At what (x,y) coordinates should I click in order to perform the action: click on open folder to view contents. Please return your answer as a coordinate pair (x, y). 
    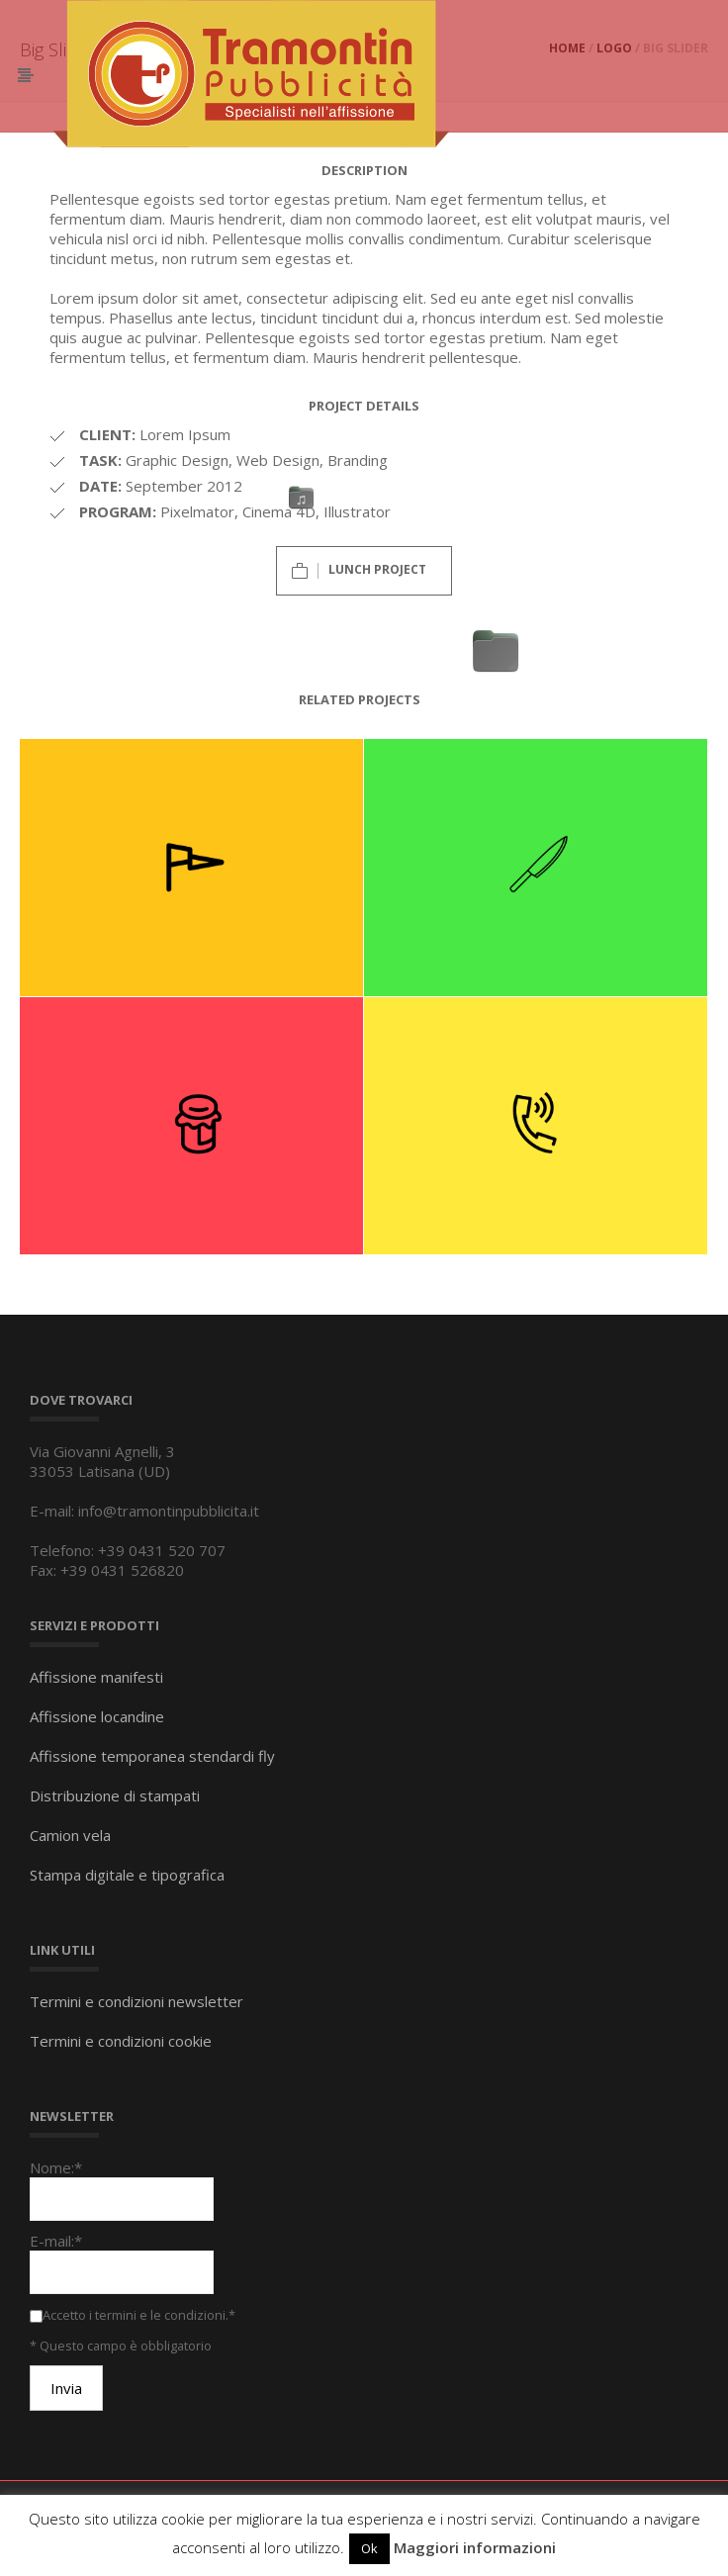
    Looking at the image, I should click on (496, 651).